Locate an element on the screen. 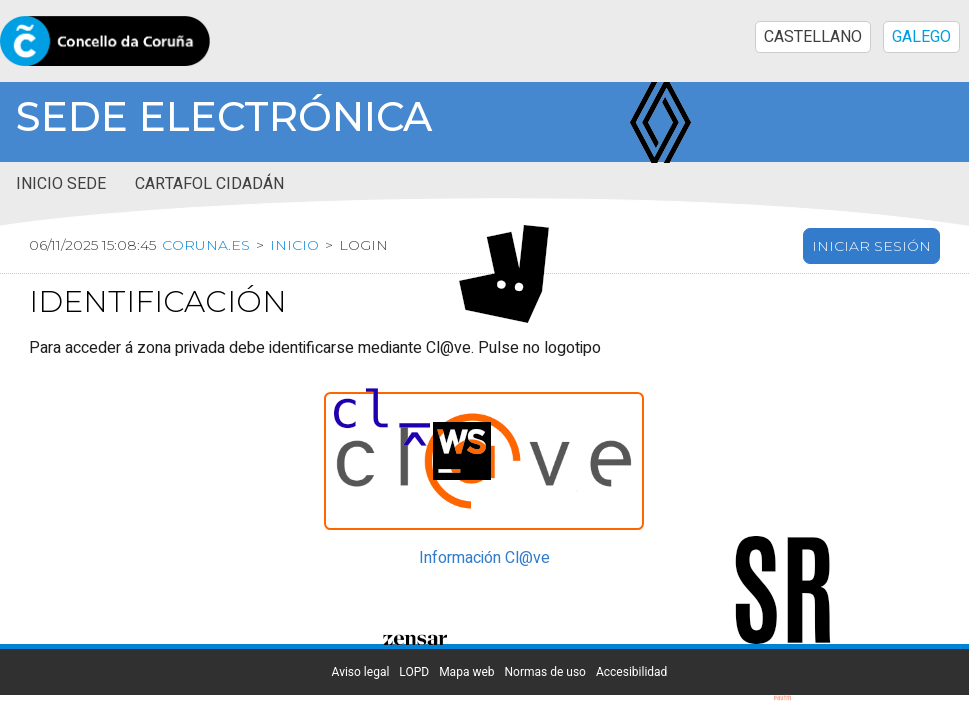  zensar technologies company logo is located at coordinates (415, 640).